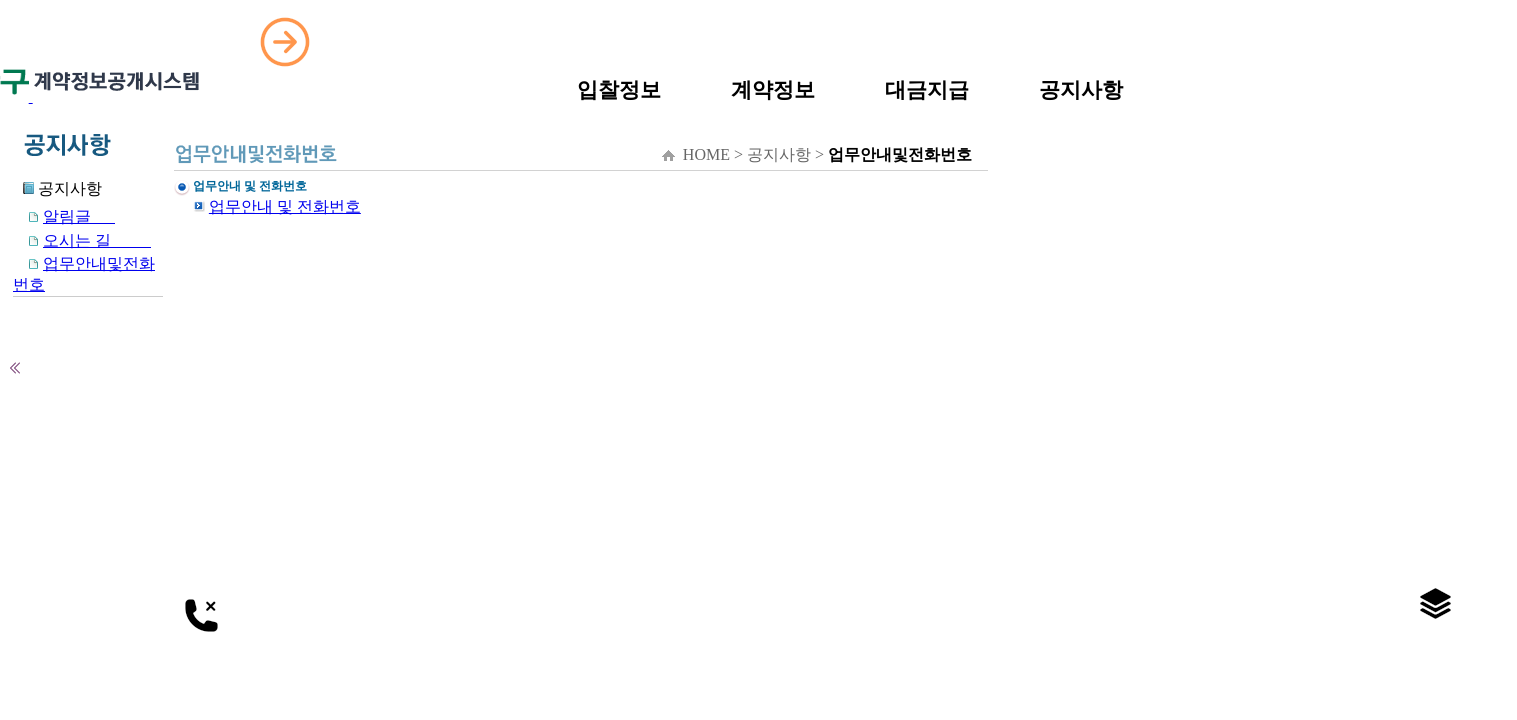  I want to click on go back to the beginning, so click(15, 368).